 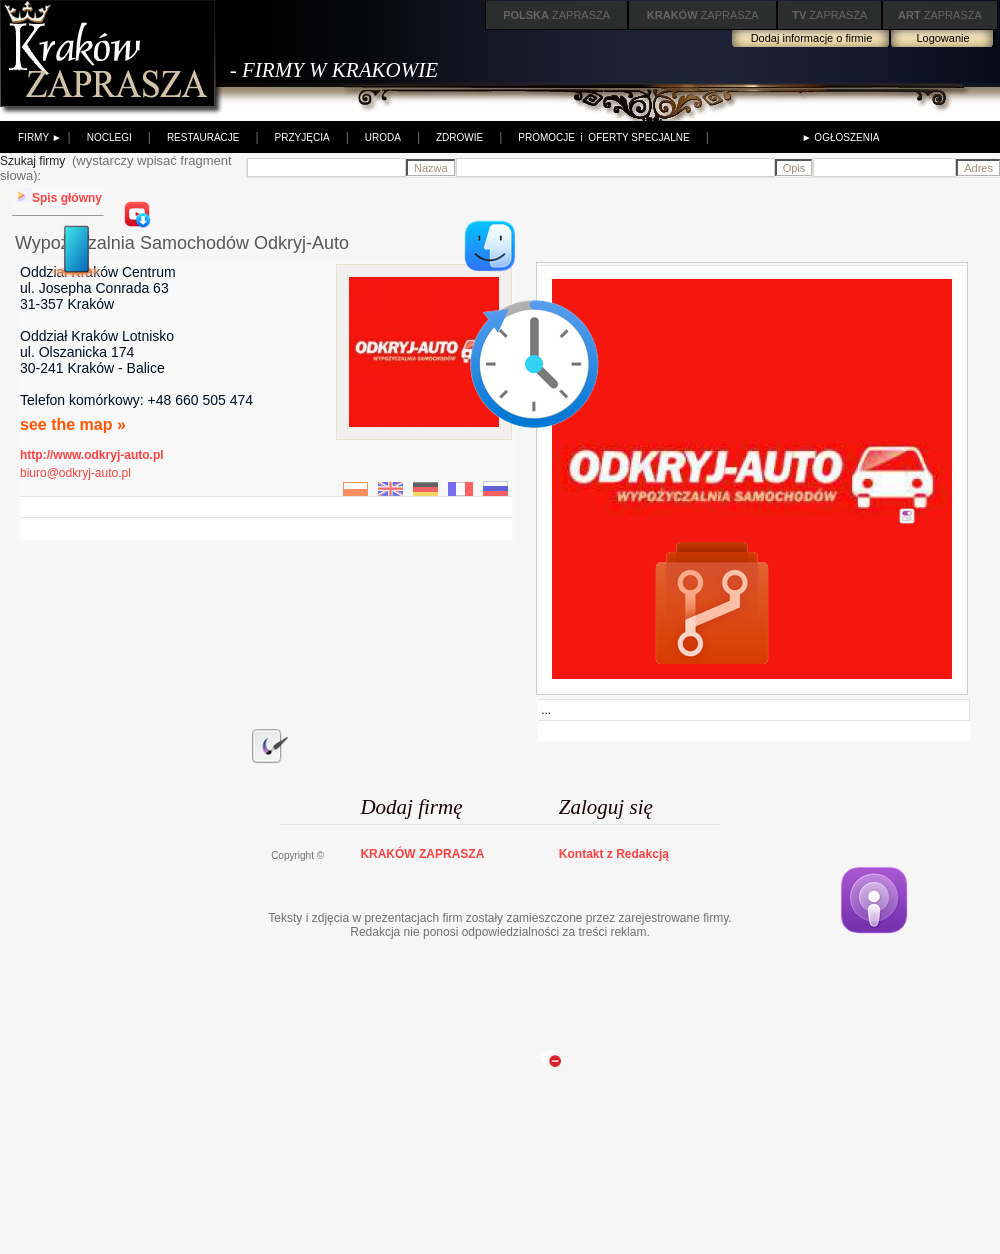 I want to click on OneDrive sync error or upload failure, so click(x=550, y=1056).